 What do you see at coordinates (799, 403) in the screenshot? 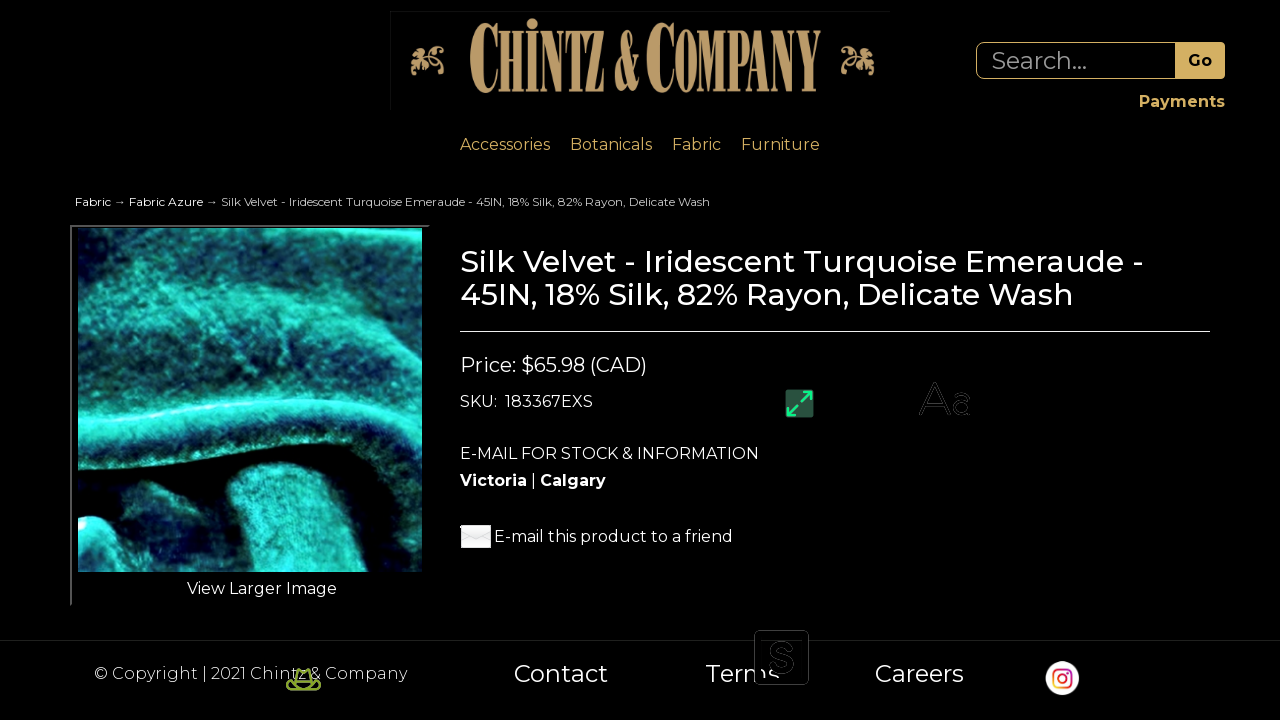
I see `expand to full screen` at bounding box center [799, 403].